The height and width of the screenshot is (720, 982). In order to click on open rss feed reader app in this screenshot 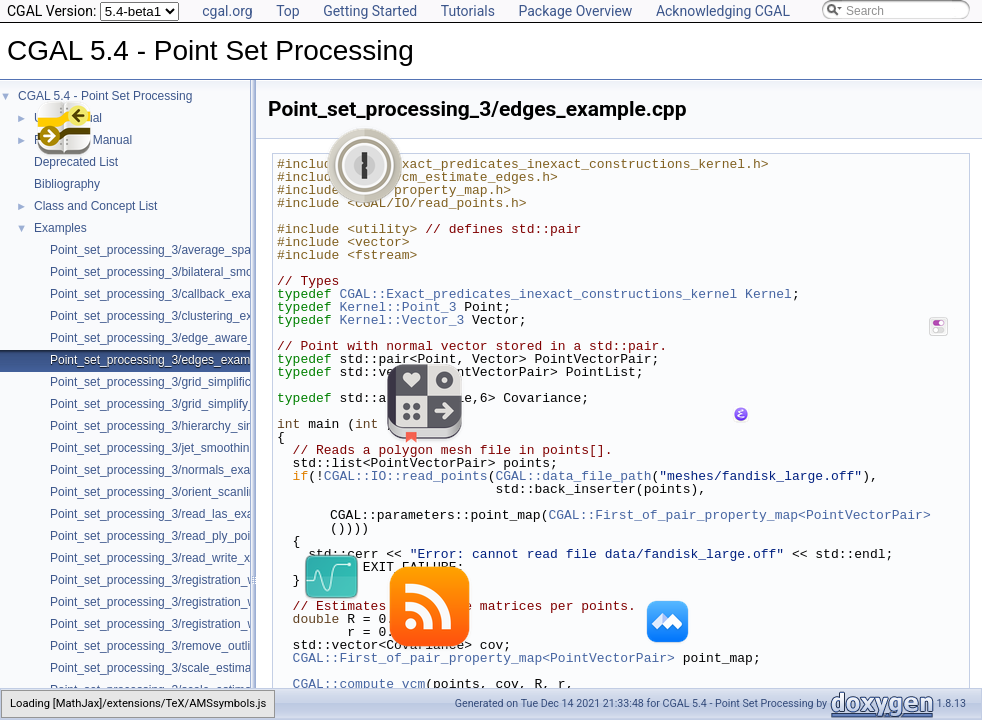, I will do `click(429, 606)`.